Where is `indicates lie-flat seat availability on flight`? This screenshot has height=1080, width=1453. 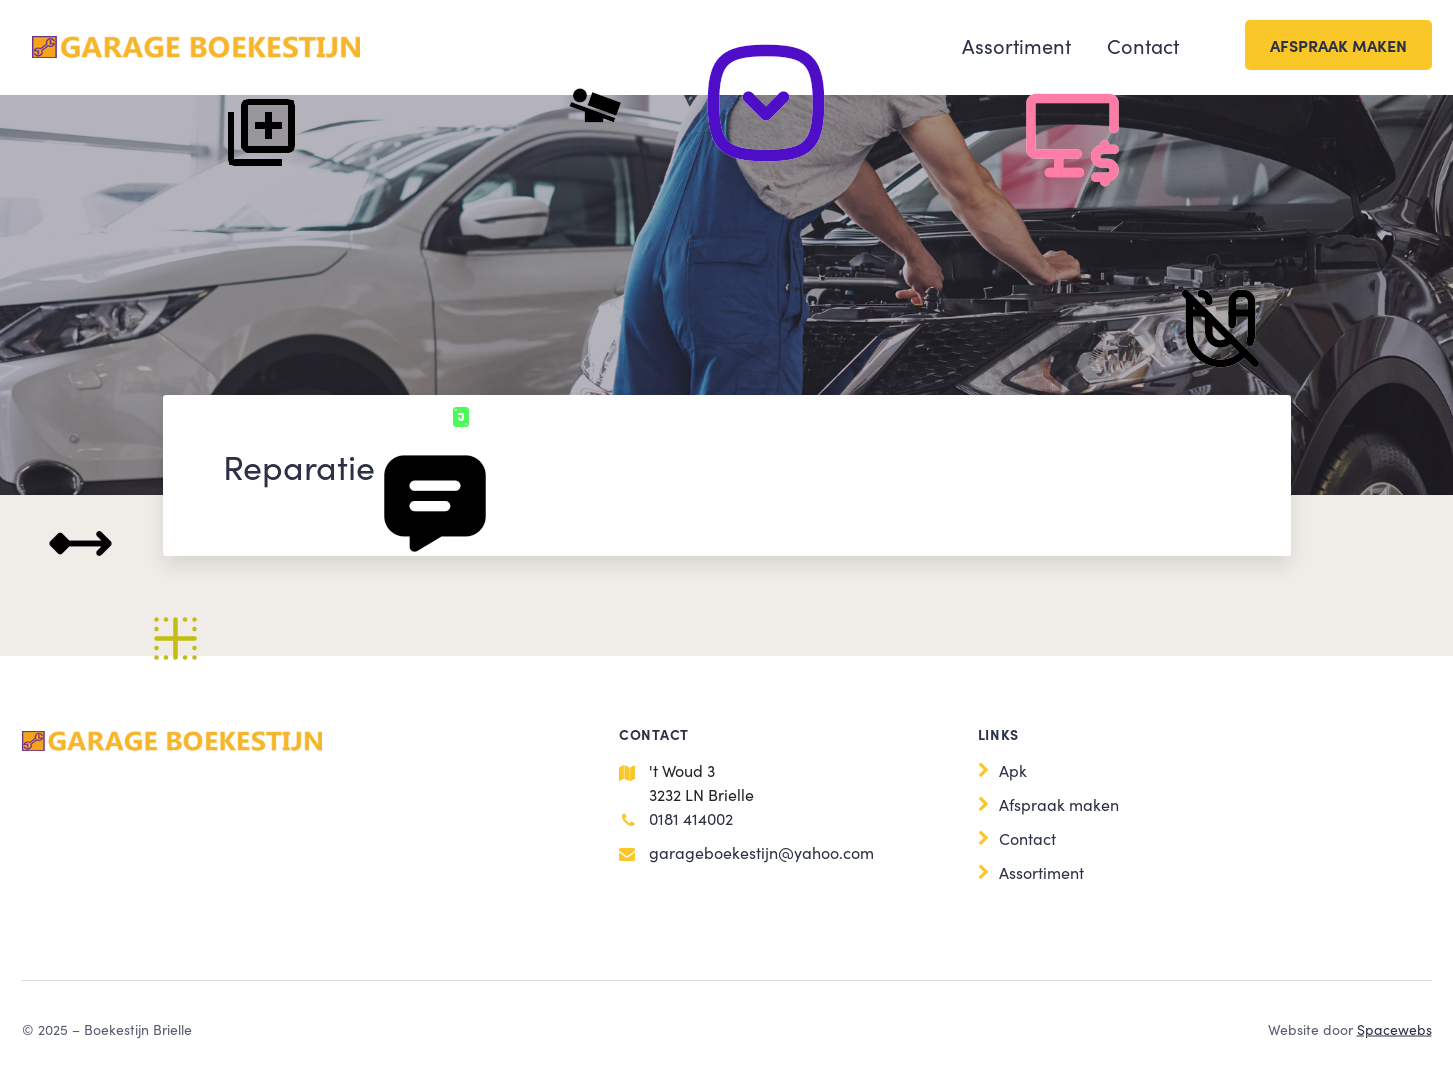
indicates lie-flat seat availability on flight is located at coordinates (594, 106).